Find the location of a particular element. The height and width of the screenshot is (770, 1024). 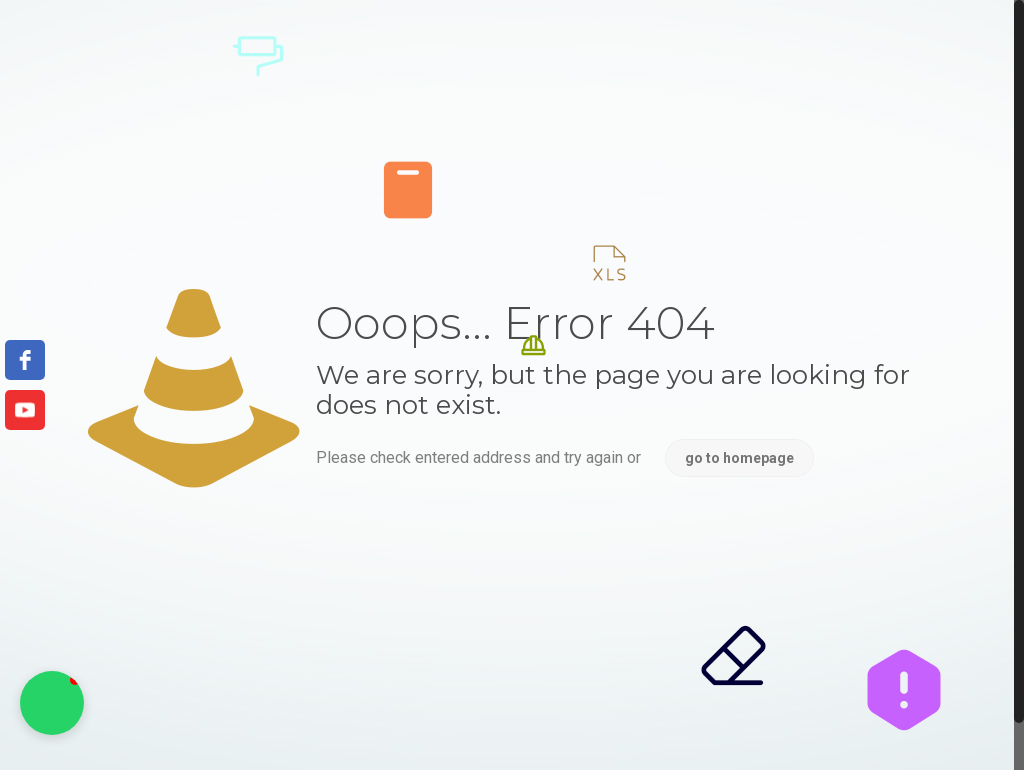

erase or clear content is located at coordinates (733, 655).